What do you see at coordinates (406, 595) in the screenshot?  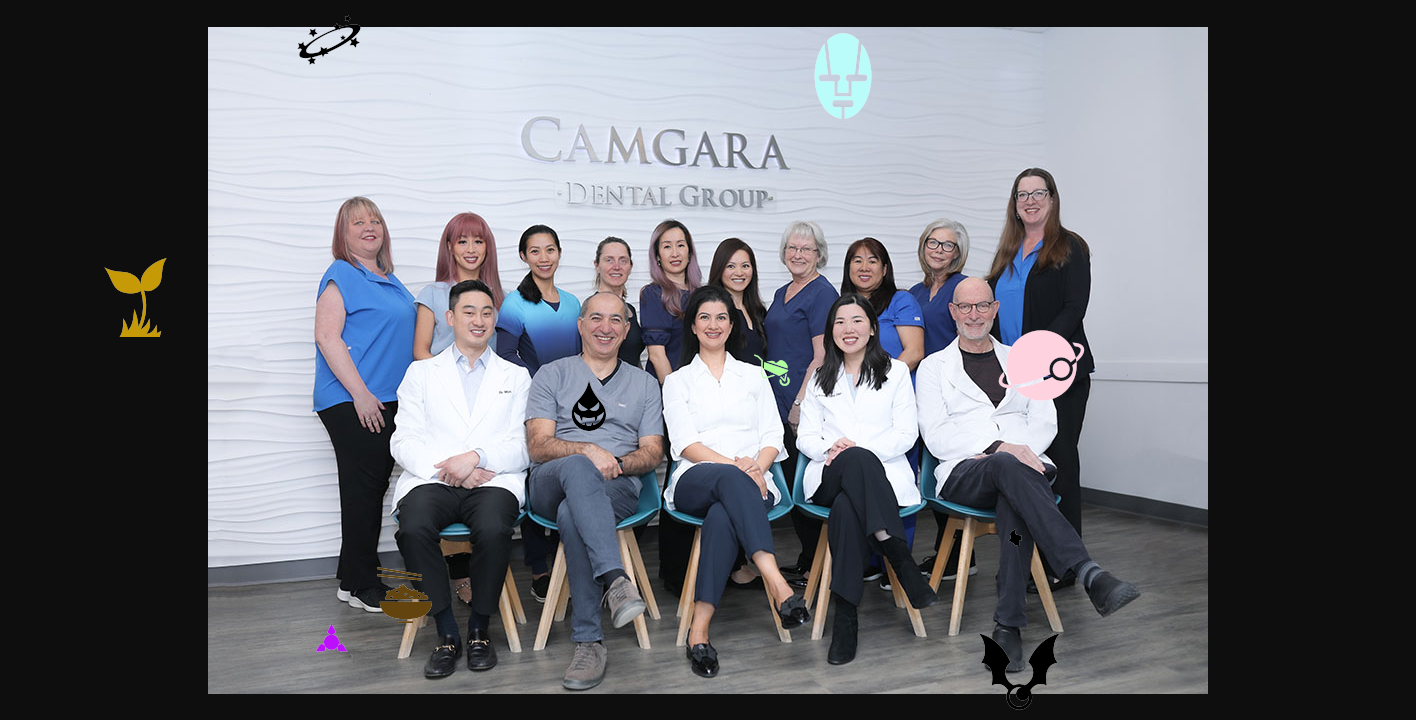 I see `browse asian cuisine or rice dishes` at bounding box center [406, 595].